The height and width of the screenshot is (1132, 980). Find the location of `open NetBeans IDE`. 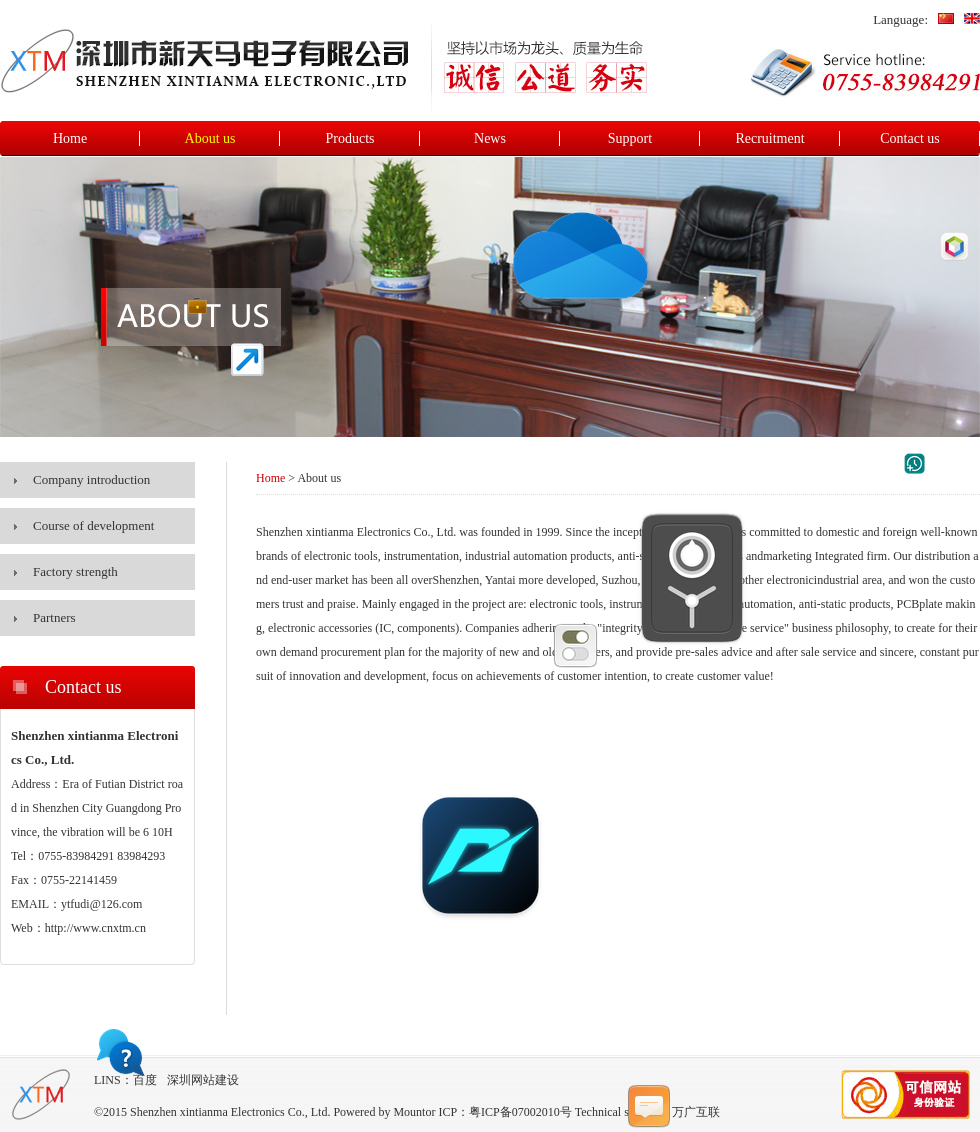

open NetBeans IDE is located at coordinates (954, 246).